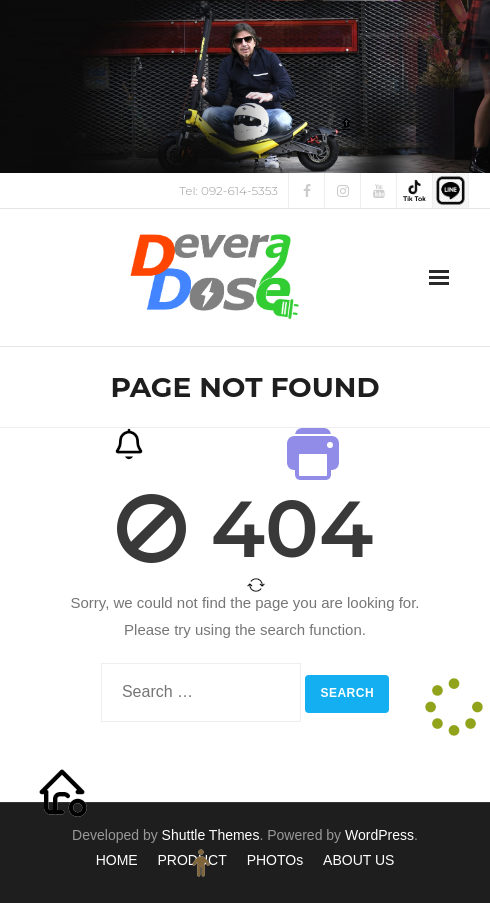 The width and height of the screenshot is (490, 903). Describe the element at coordinates (201, 863) in the screenshot. I see `indicates male gender option` at that location.